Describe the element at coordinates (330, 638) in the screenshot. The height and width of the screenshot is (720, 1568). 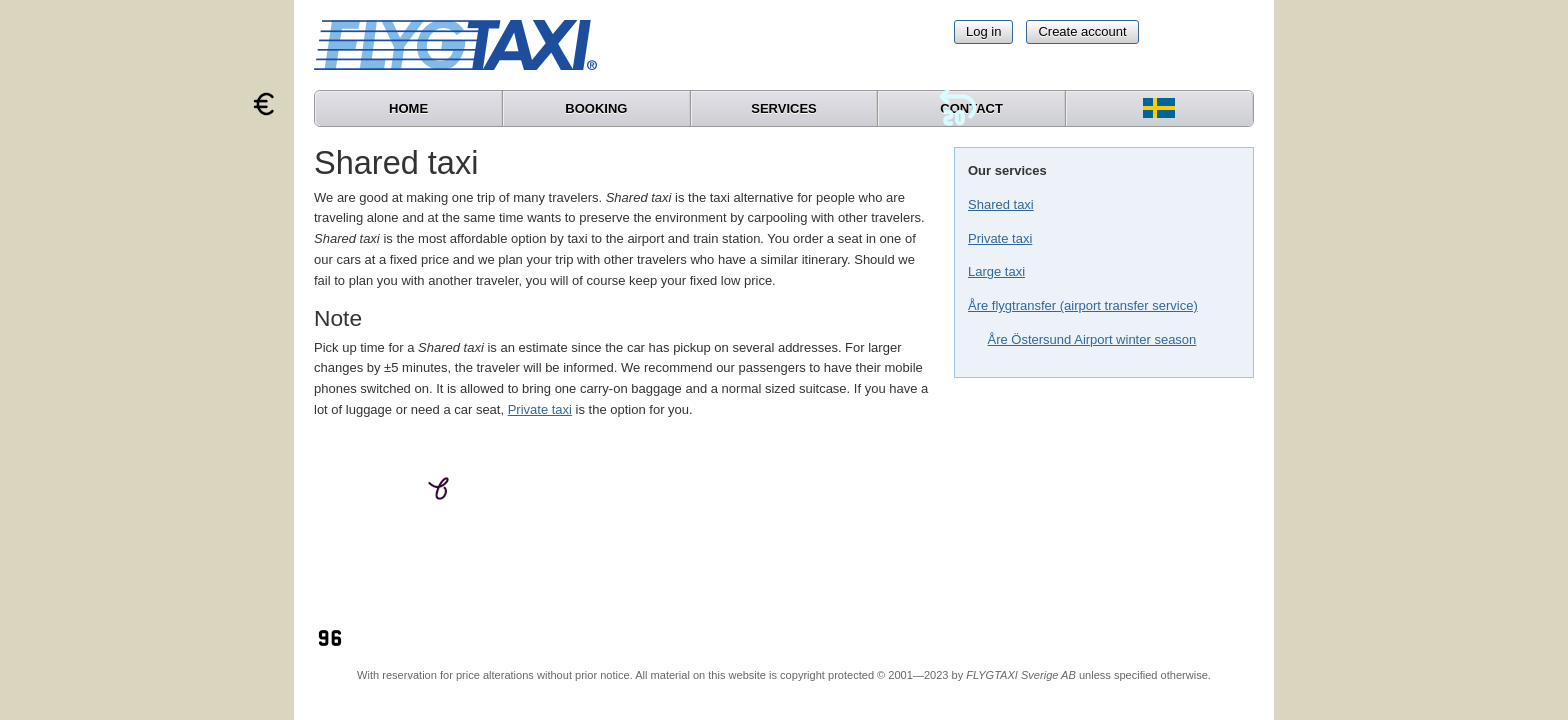
I see `displays the number 96 as a label or count indicator` at that location.